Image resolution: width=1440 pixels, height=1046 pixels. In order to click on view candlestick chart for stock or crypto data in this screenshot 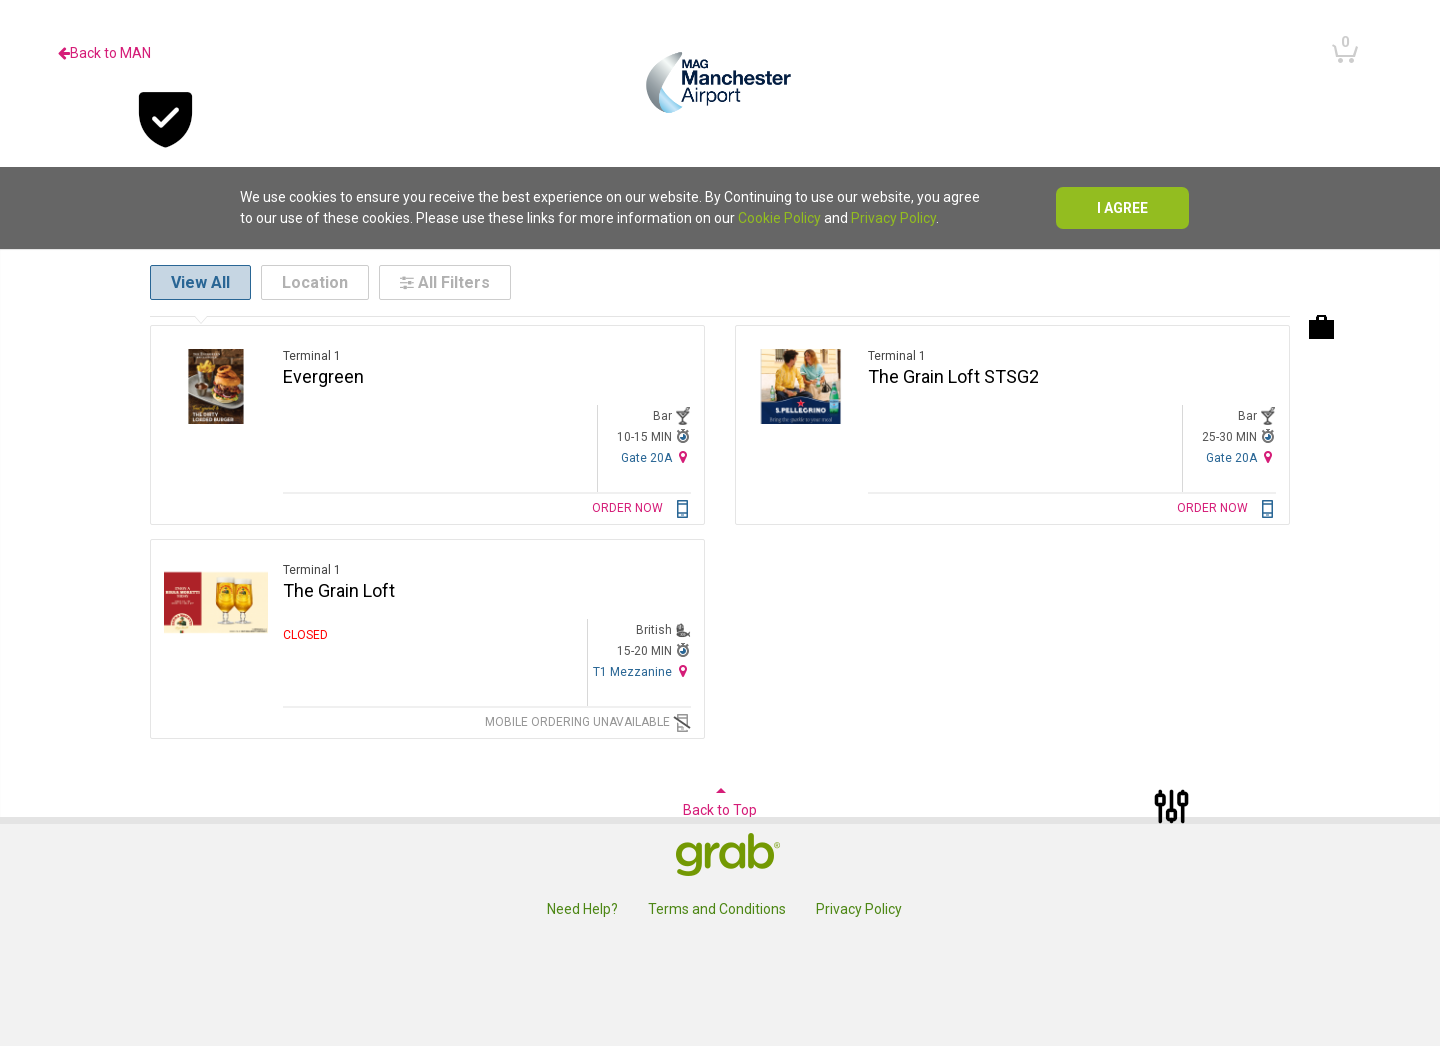, I will do `click(1171, 806)`.